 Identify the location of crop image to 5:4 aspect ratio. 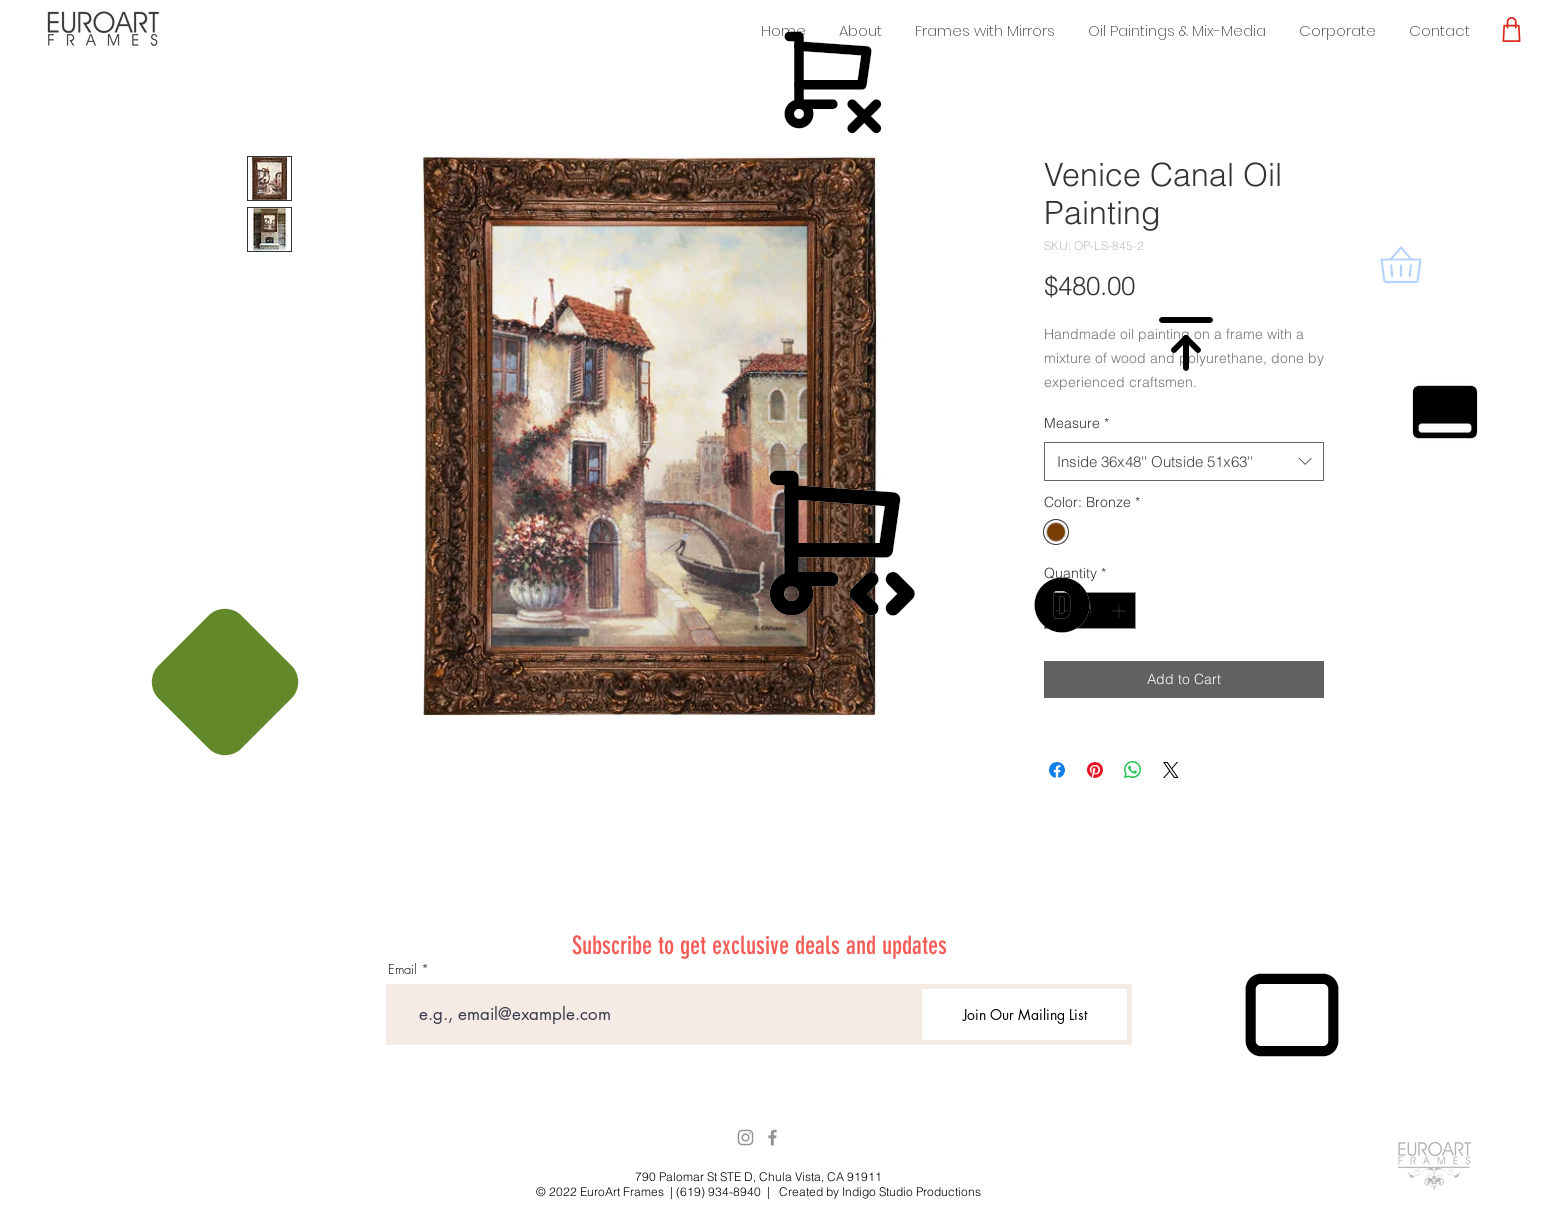
(1292, 1015).